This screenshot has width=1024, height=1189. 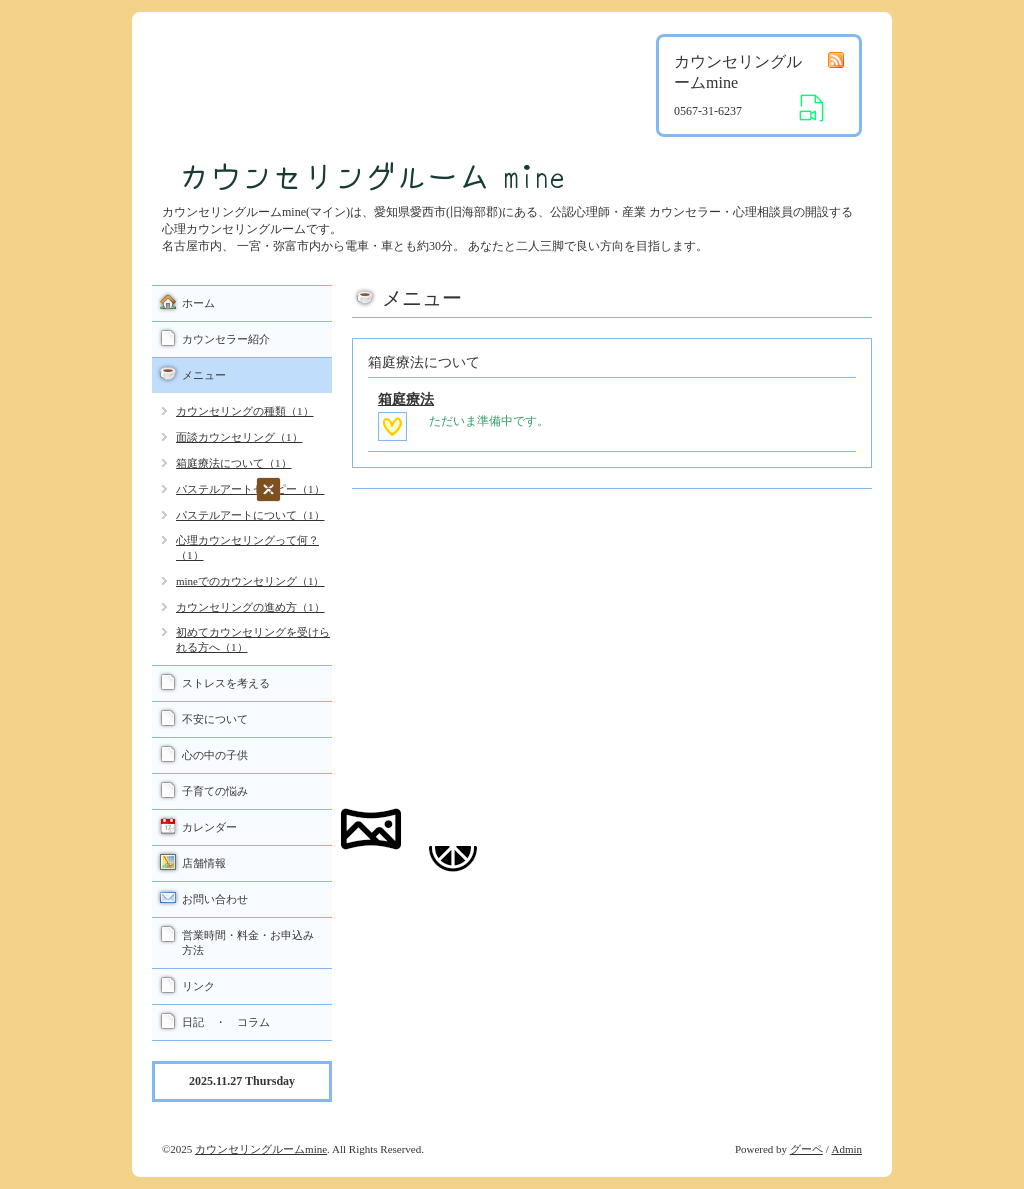 What do you see at coordinates (371, 829) in the screenshot?
I see `view panorama or wide-angle photos` at bounding box center [371, 829].